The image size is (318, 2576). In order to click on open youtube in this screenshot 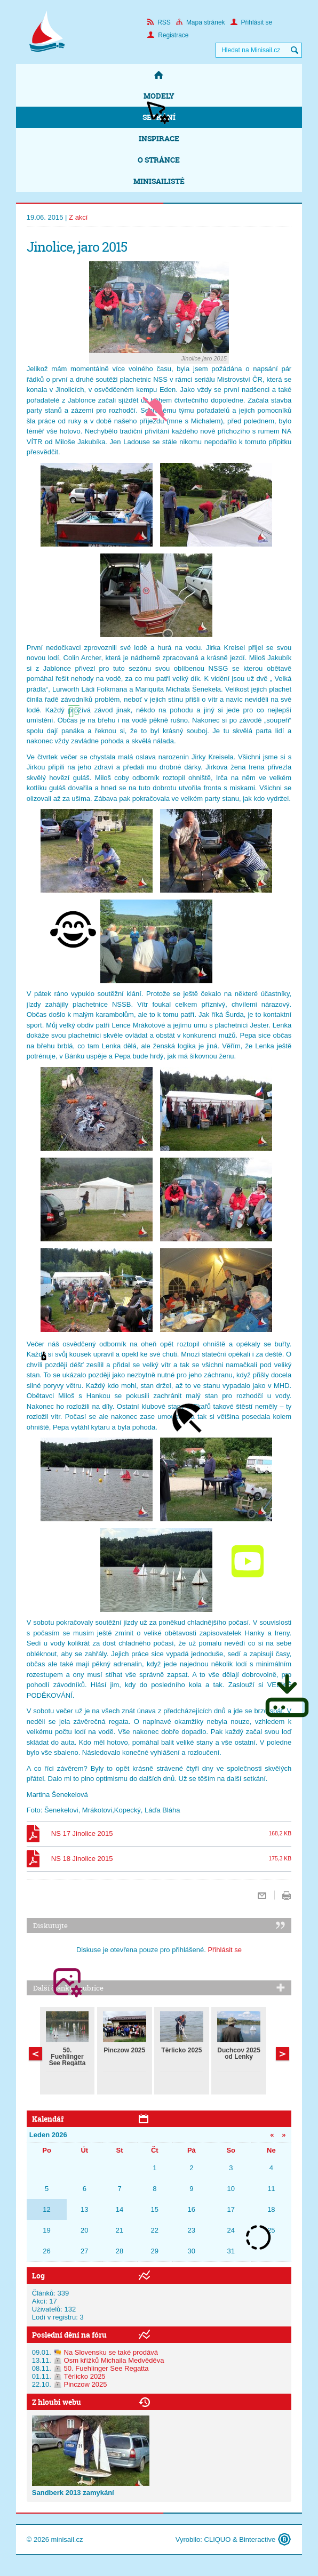, I will do `click(248, 1561)`.